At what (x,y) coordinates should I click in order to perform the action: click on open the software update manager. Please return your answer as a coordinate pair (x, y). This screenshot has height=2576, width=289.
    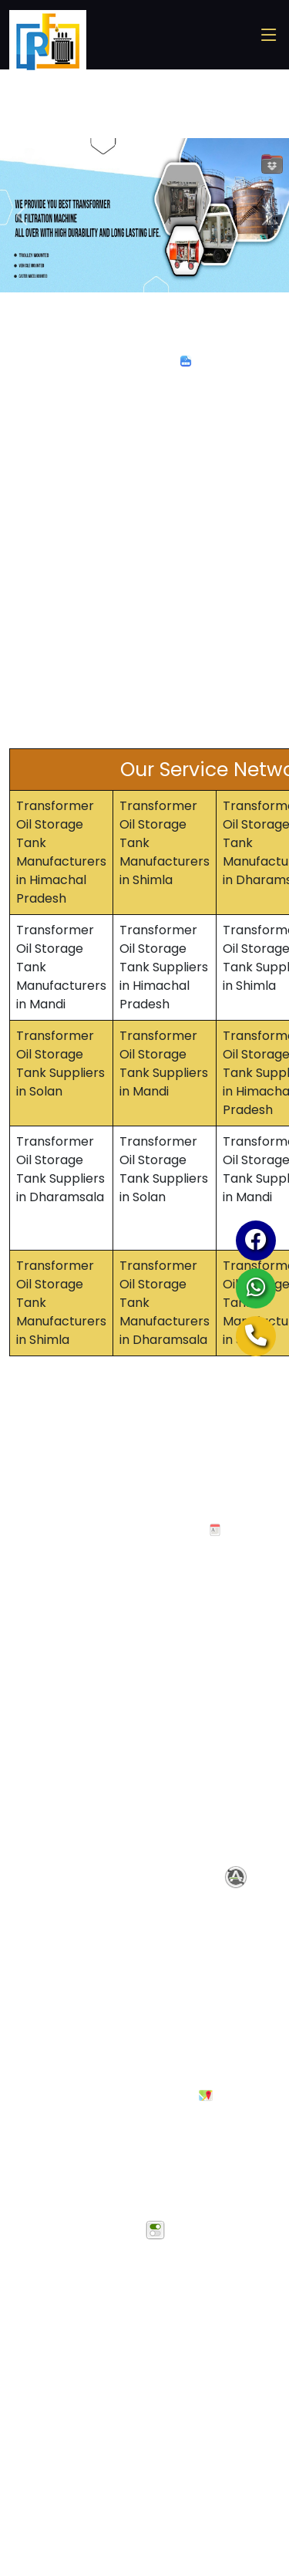
    Looking at the image, I should click on (236, 1877).